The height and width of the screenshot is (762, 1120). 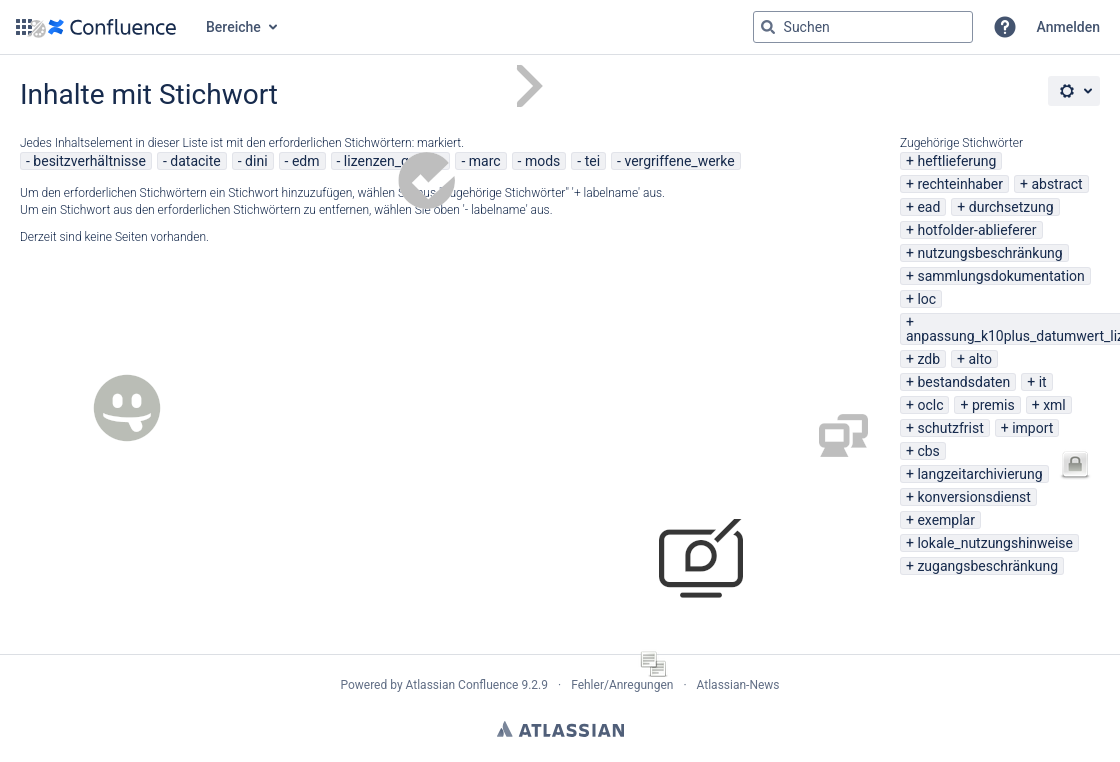 What do you see at coordinates (653, 663) in the screenshot?
I see `copy selected content to clipboard` at bounding box center [653, 663].